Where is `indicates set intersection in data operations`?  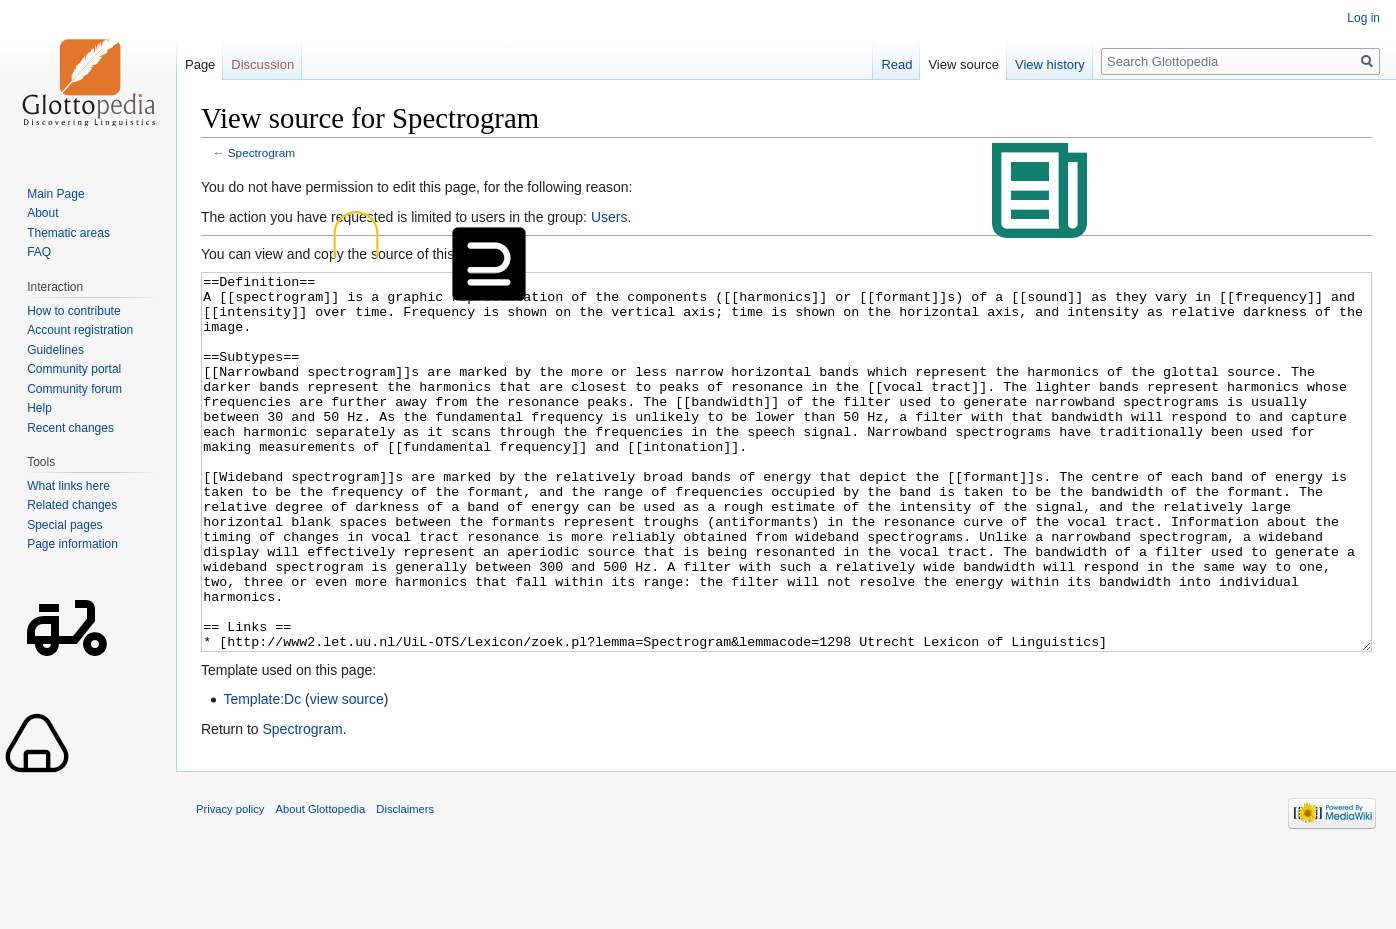 indicates set intersection in data operations is located at coordinates (356, 236).